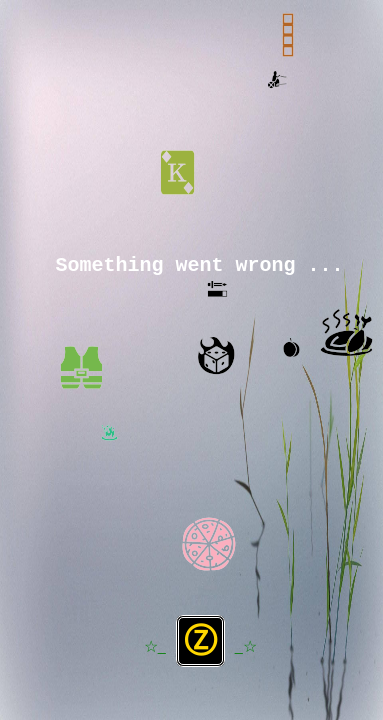  I want to click on food or restaurant category in a game menu, so click(209, 544).